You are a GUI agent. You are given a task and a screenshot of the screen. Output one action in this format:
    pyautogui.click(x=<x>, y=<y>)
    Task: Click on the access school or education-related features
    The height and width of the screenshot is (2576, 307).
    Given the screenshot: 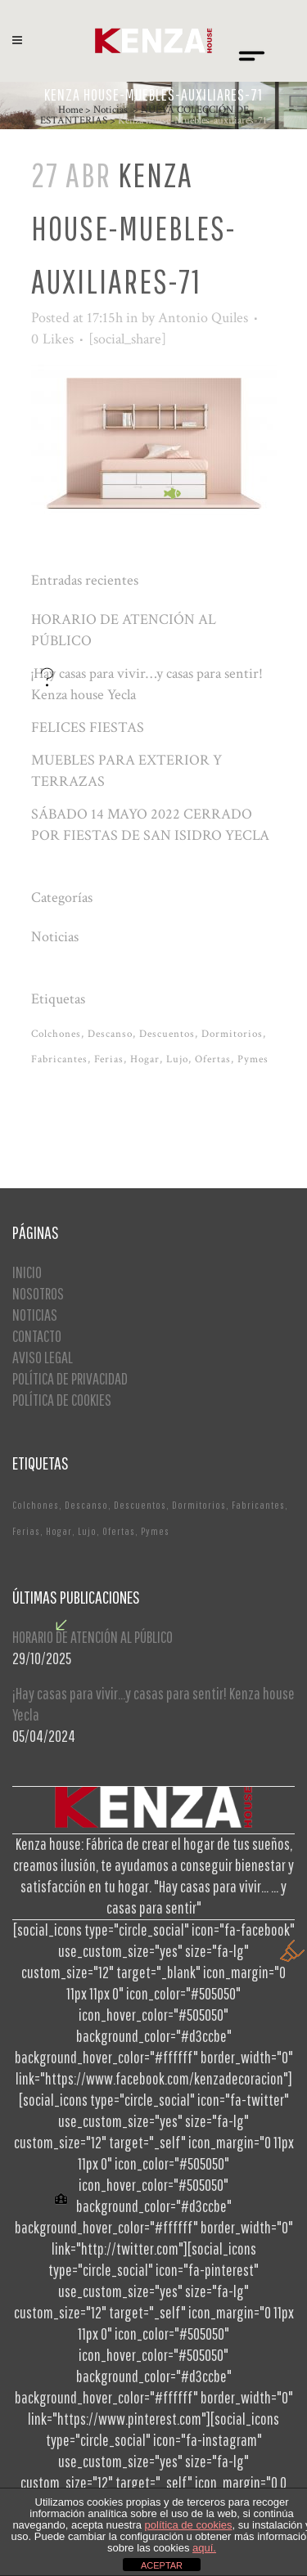 What is the action you would take?
    pyautogui.click(x=61, y=2198)
    